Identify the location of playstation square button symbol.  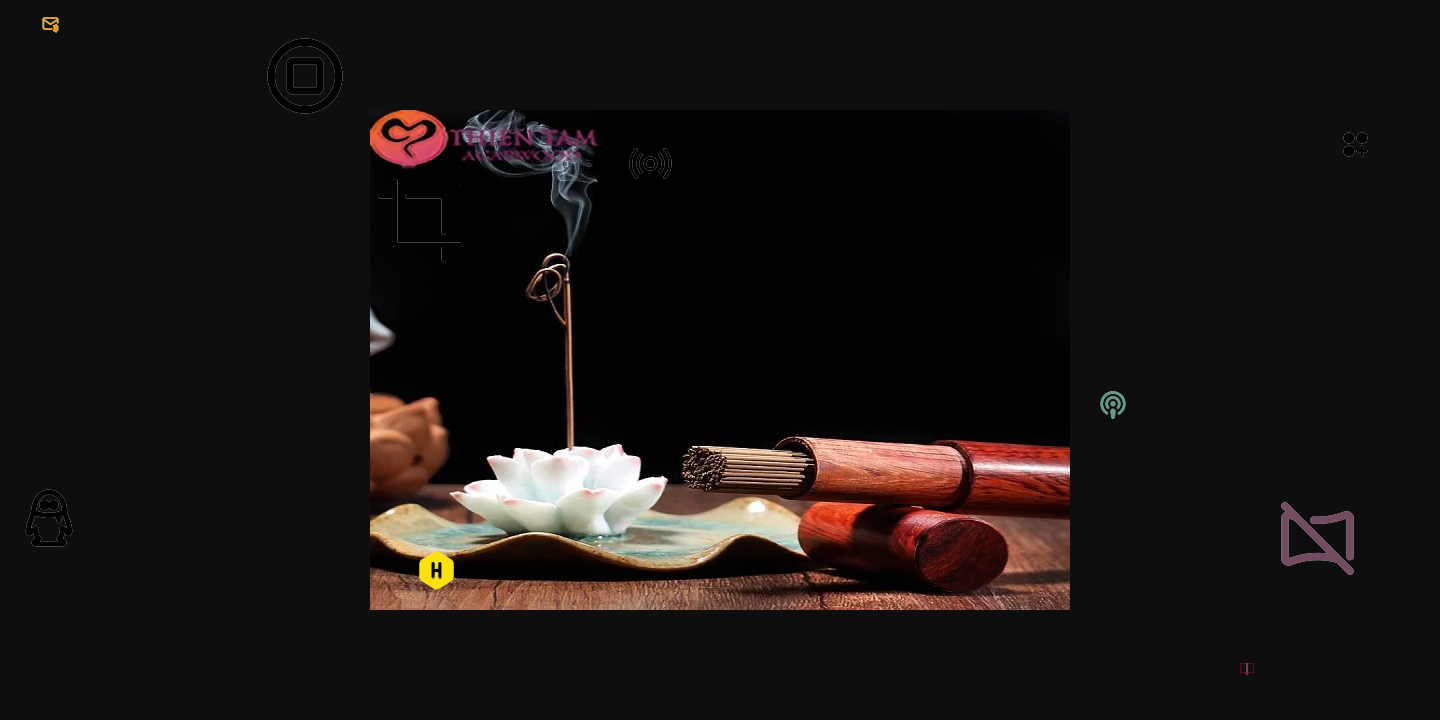
(305, 76).